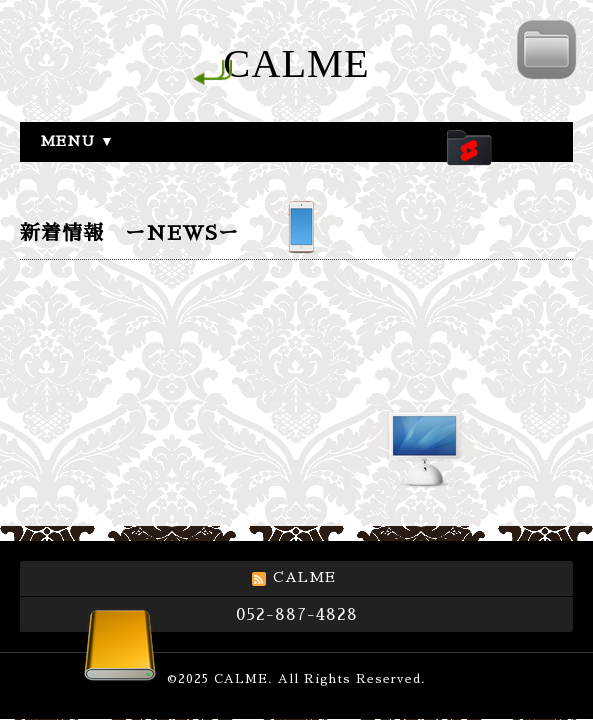  Describe the element at coordinates (120, 645) in the screenshot. I see `access external USB hard drive` at that location.